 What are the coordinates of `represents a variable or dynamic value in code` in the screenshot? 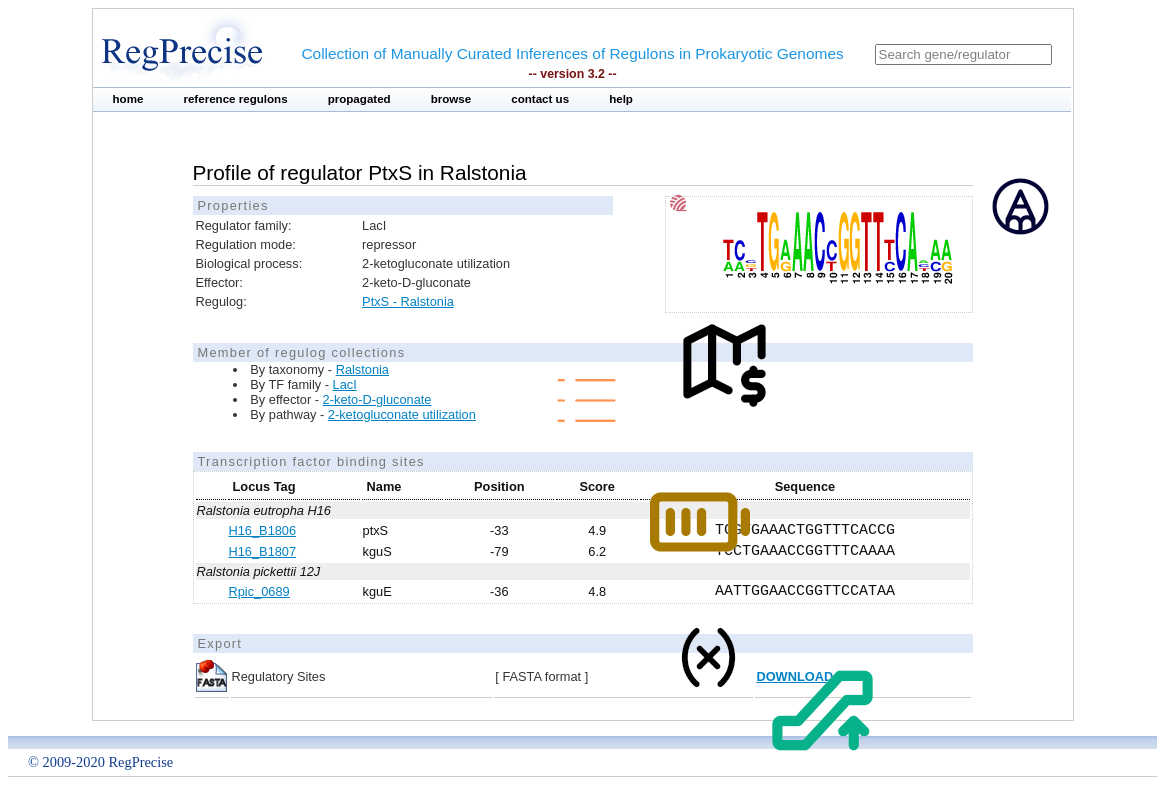 It's located at (708, 657).